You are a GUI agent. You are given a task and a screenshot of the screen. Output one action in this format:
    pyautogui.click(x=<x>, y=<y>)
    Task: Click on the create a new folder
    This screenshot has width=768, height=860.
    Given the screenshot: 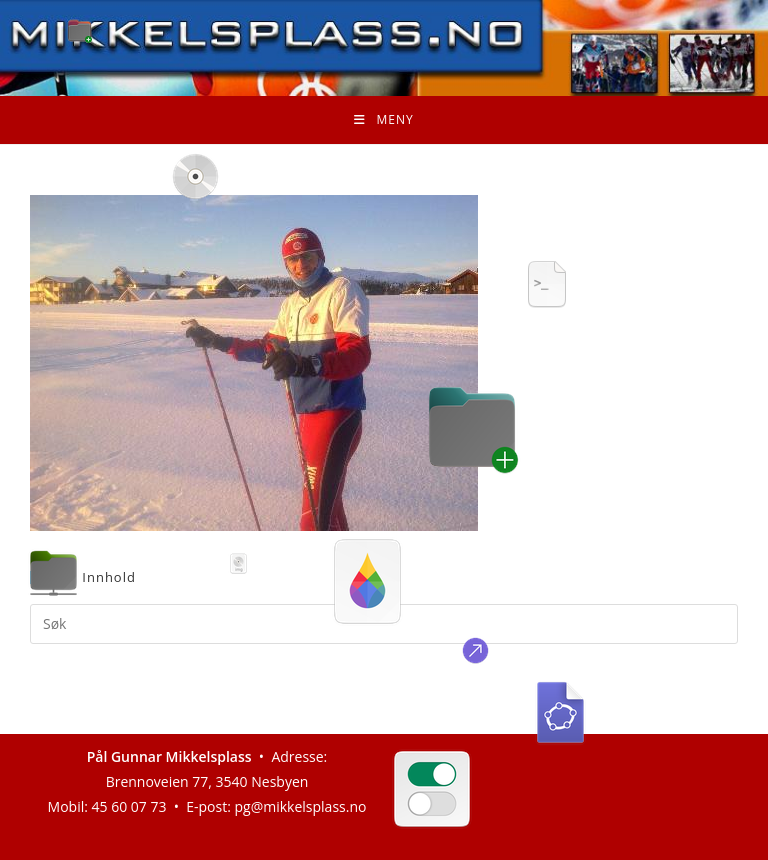 What is the action you would take?
    pyautogui.click(x=472, y=427)
    